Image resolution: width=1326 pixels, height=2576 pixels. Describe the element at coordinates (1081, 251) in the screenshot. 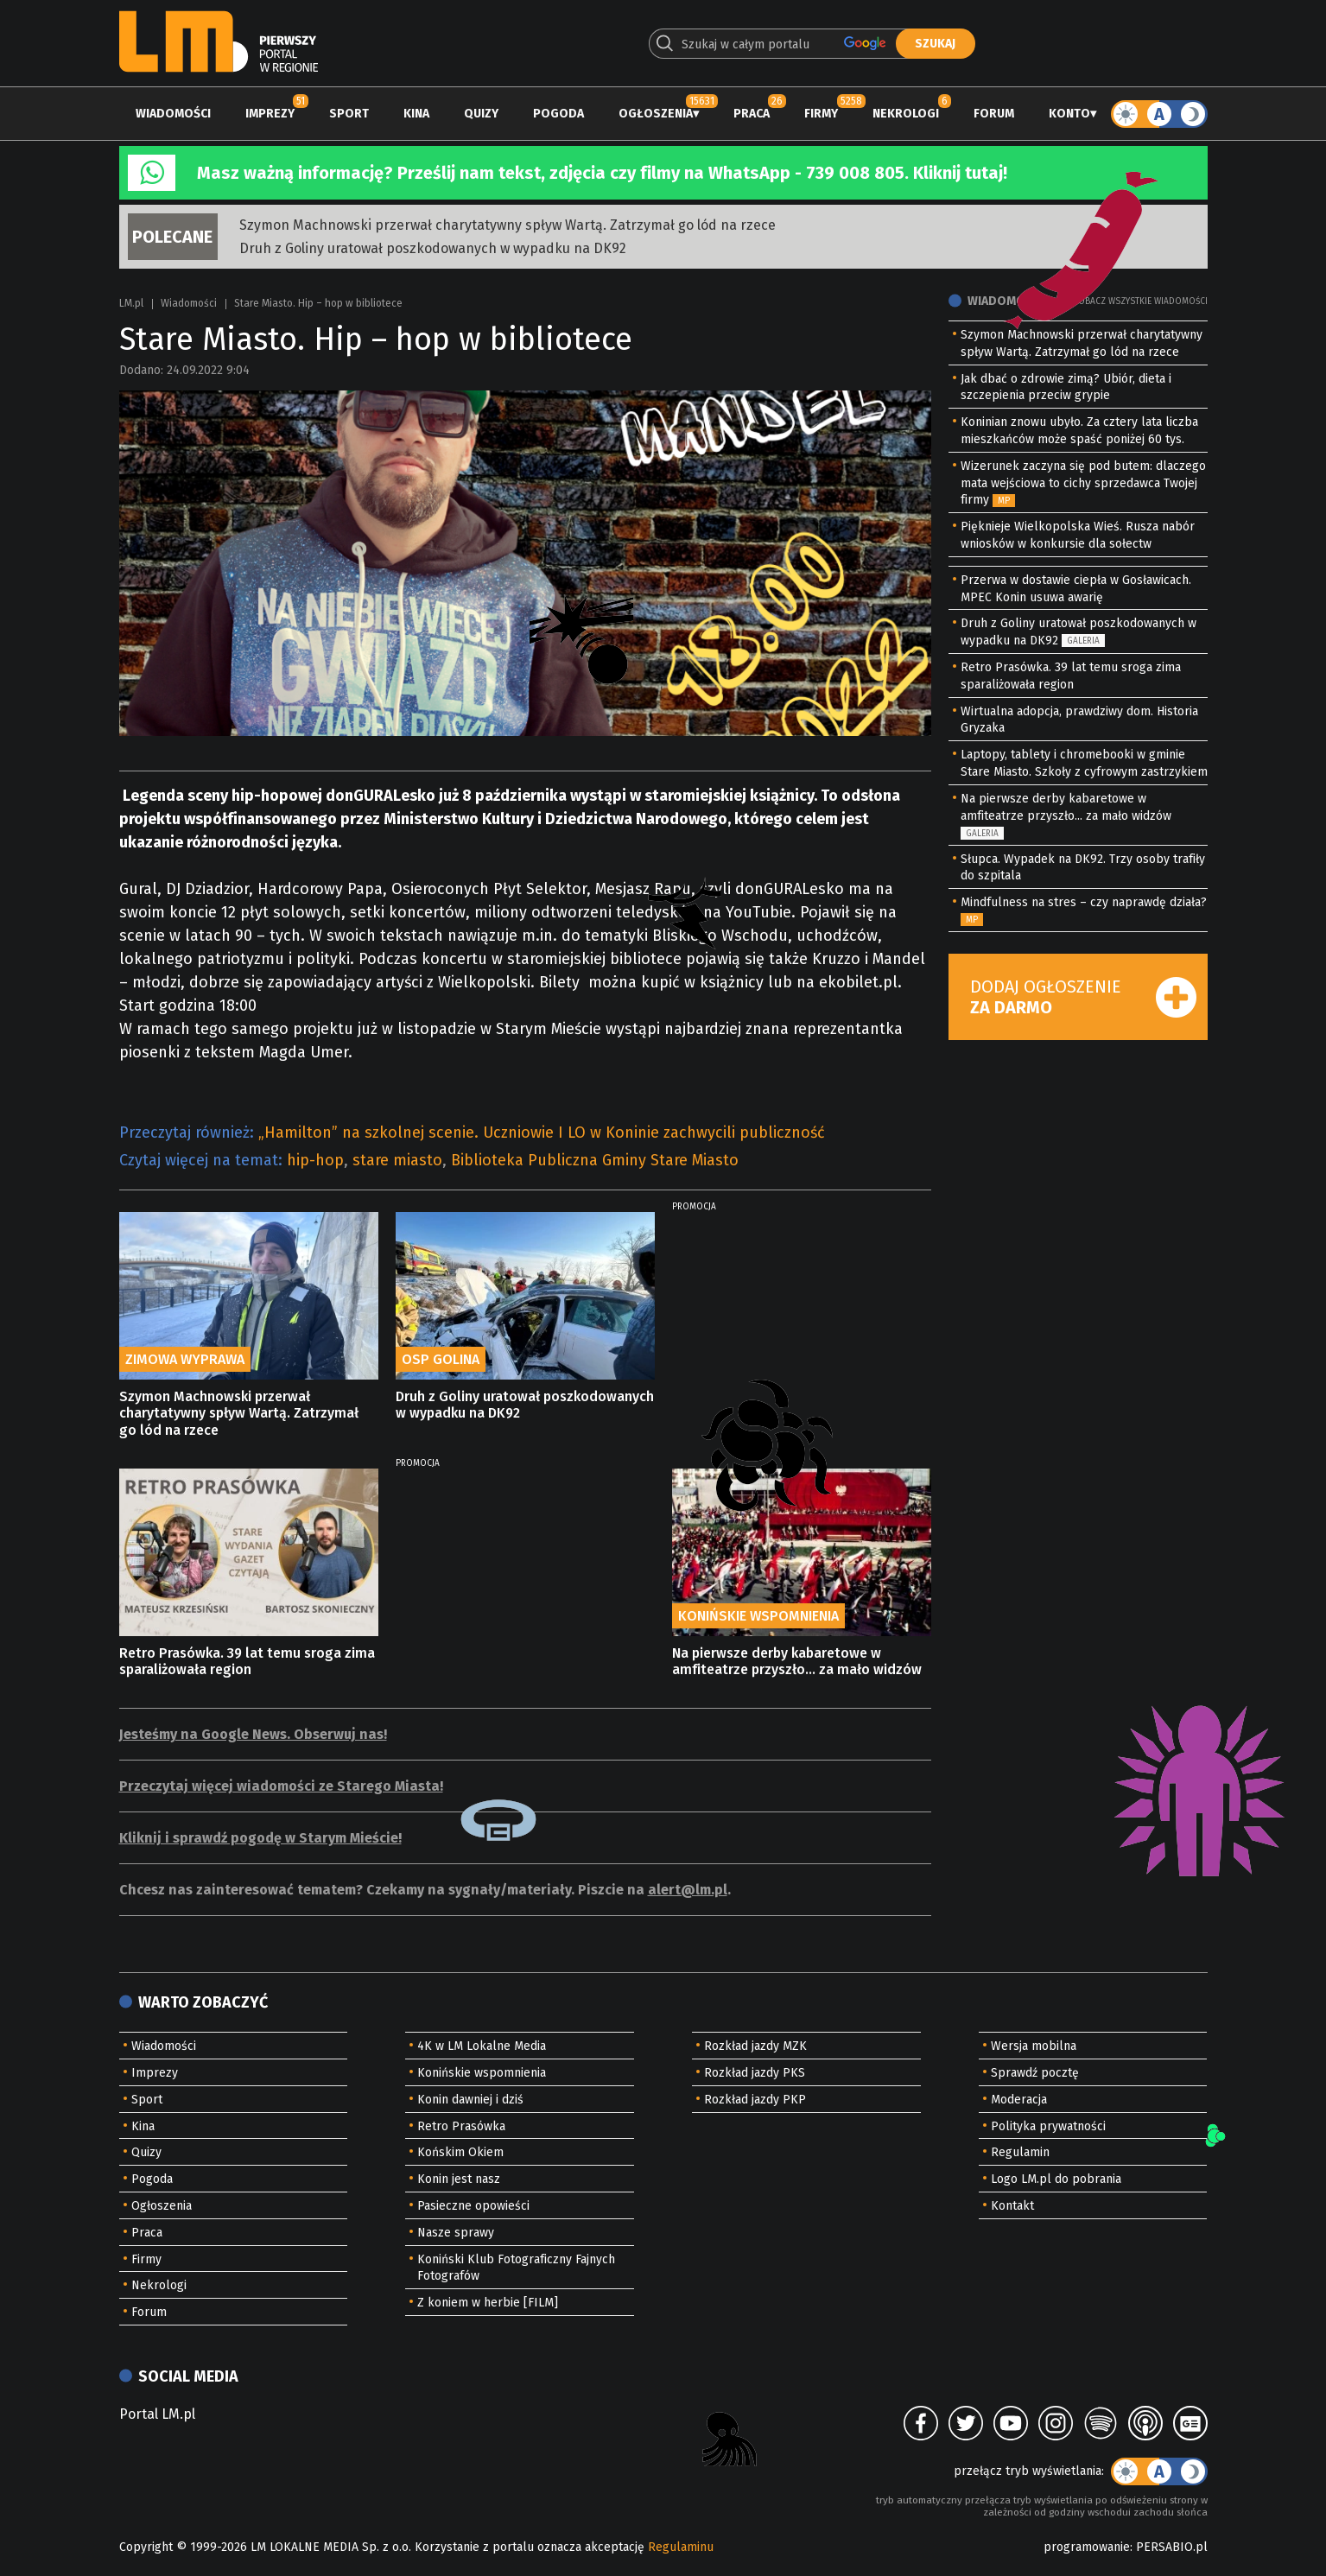

I see `food item in a cooking or recipe game` at that location.